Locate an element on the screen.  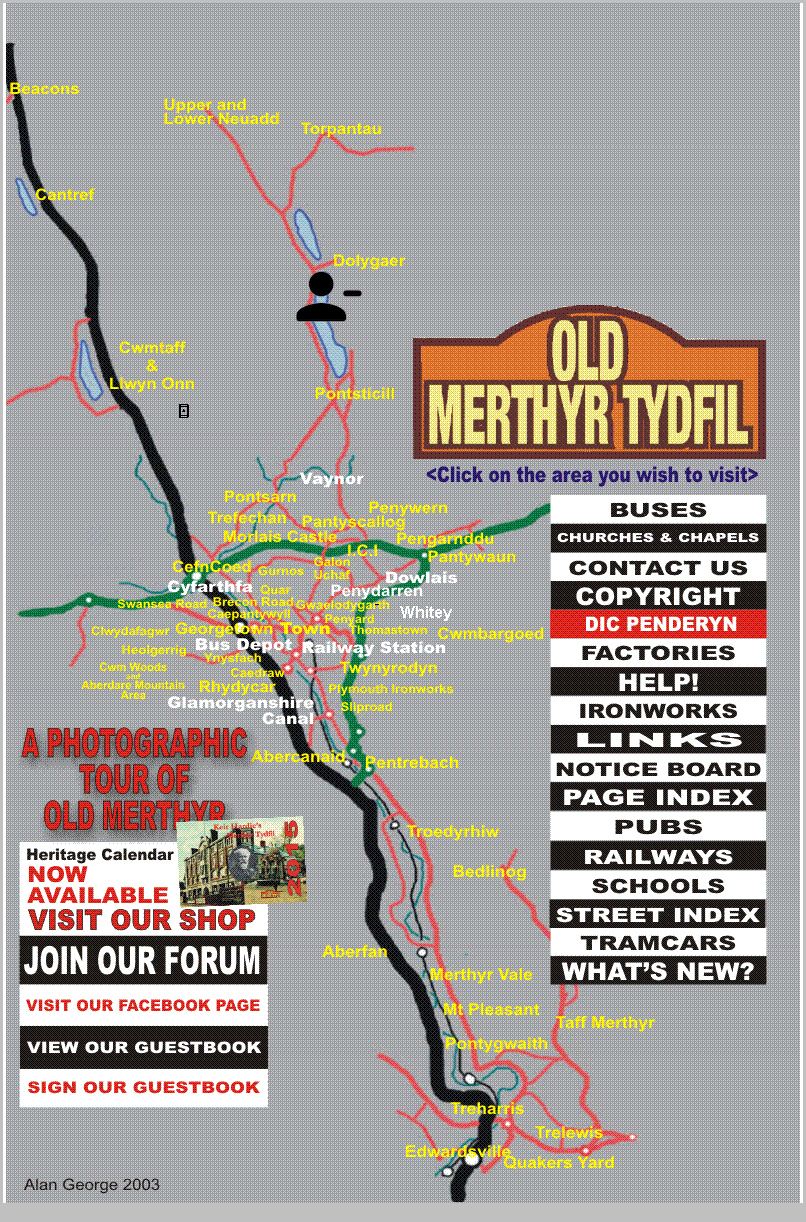
remove a contact or friend is located at coordinates (327, 296).